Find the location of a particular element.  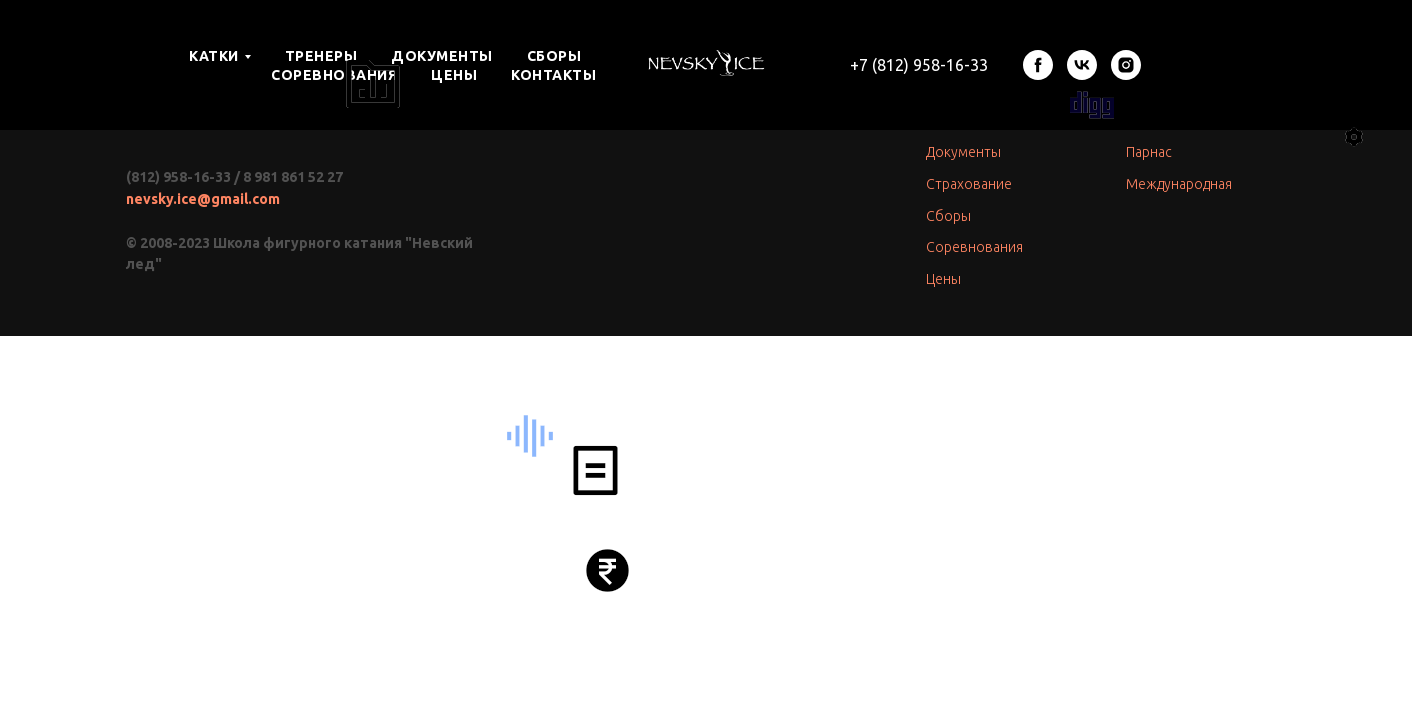

view invoice or billing details is located at coordinates (595, 470).